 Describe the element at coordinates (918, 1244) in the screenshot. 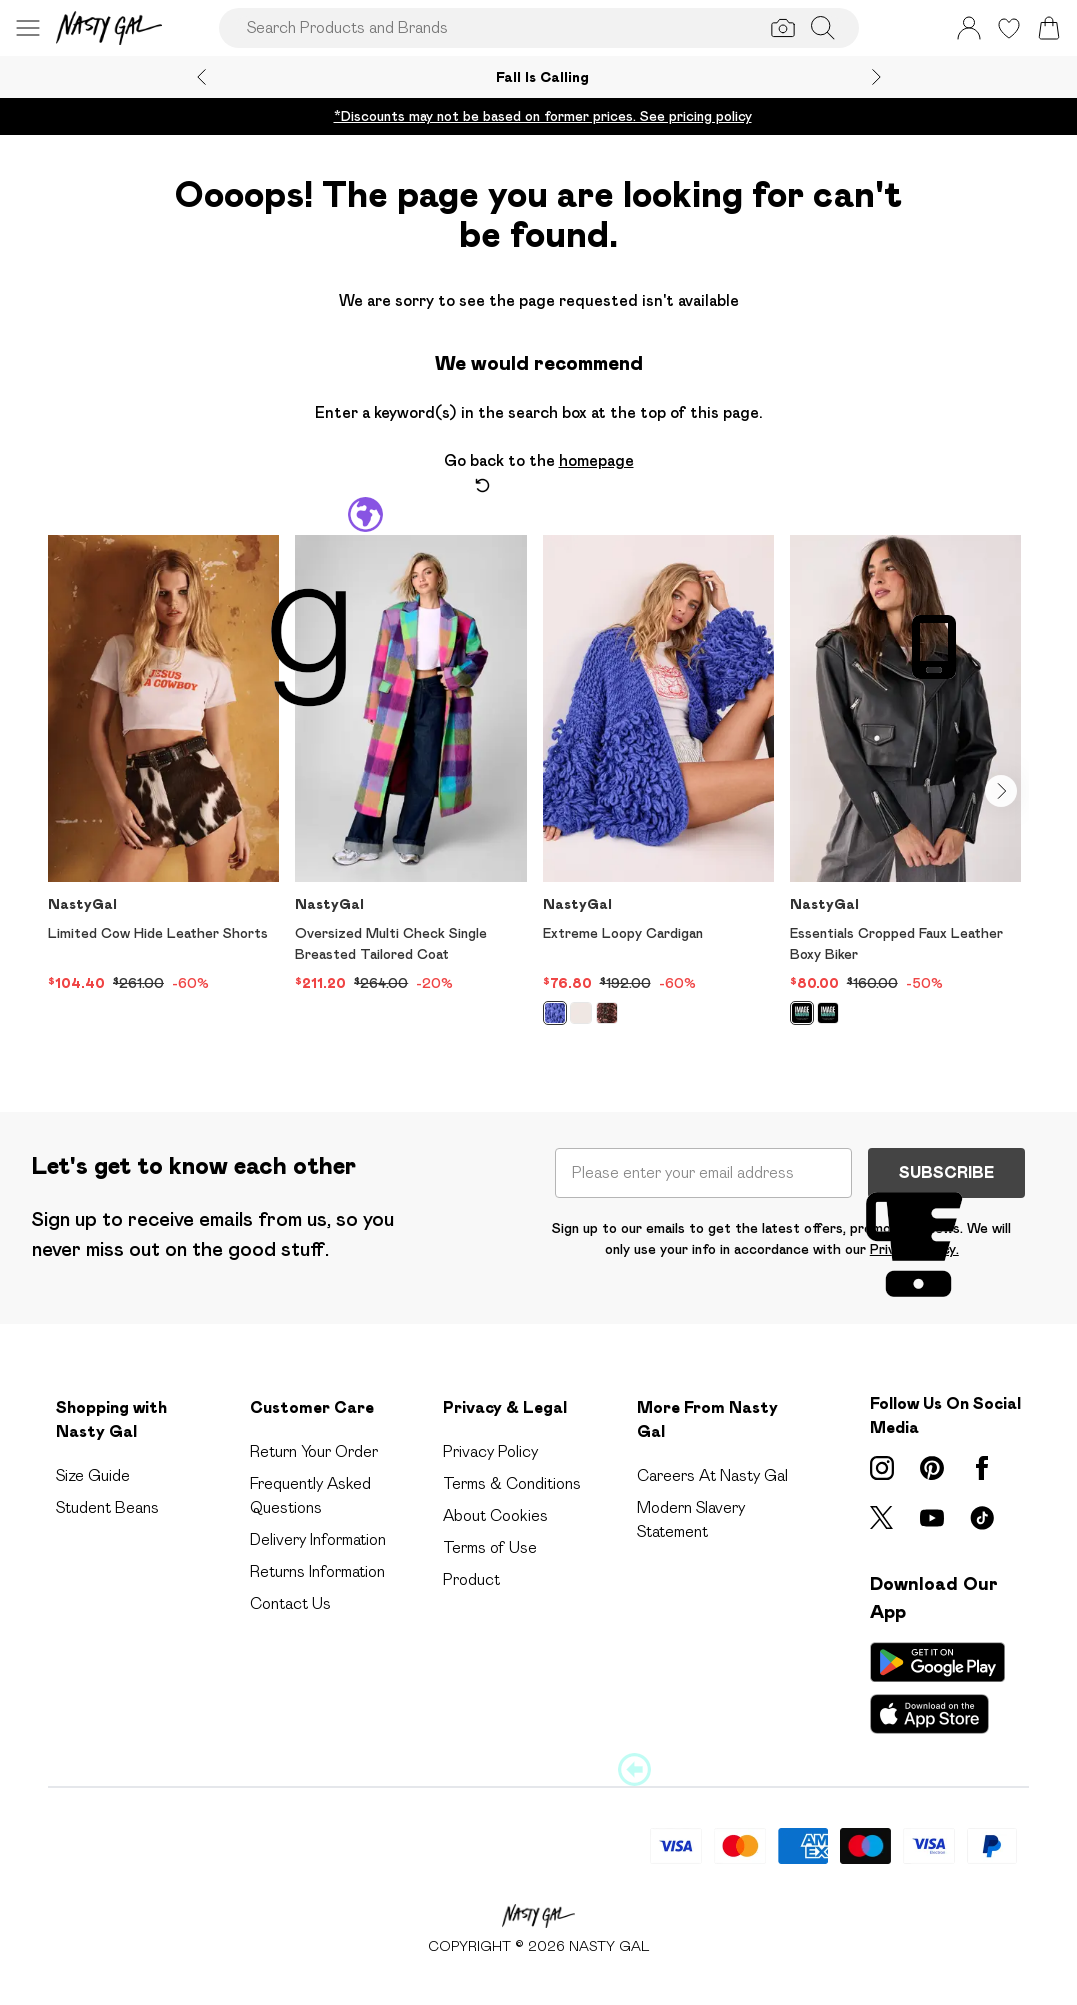

I see `access blender 3D software` at that location.